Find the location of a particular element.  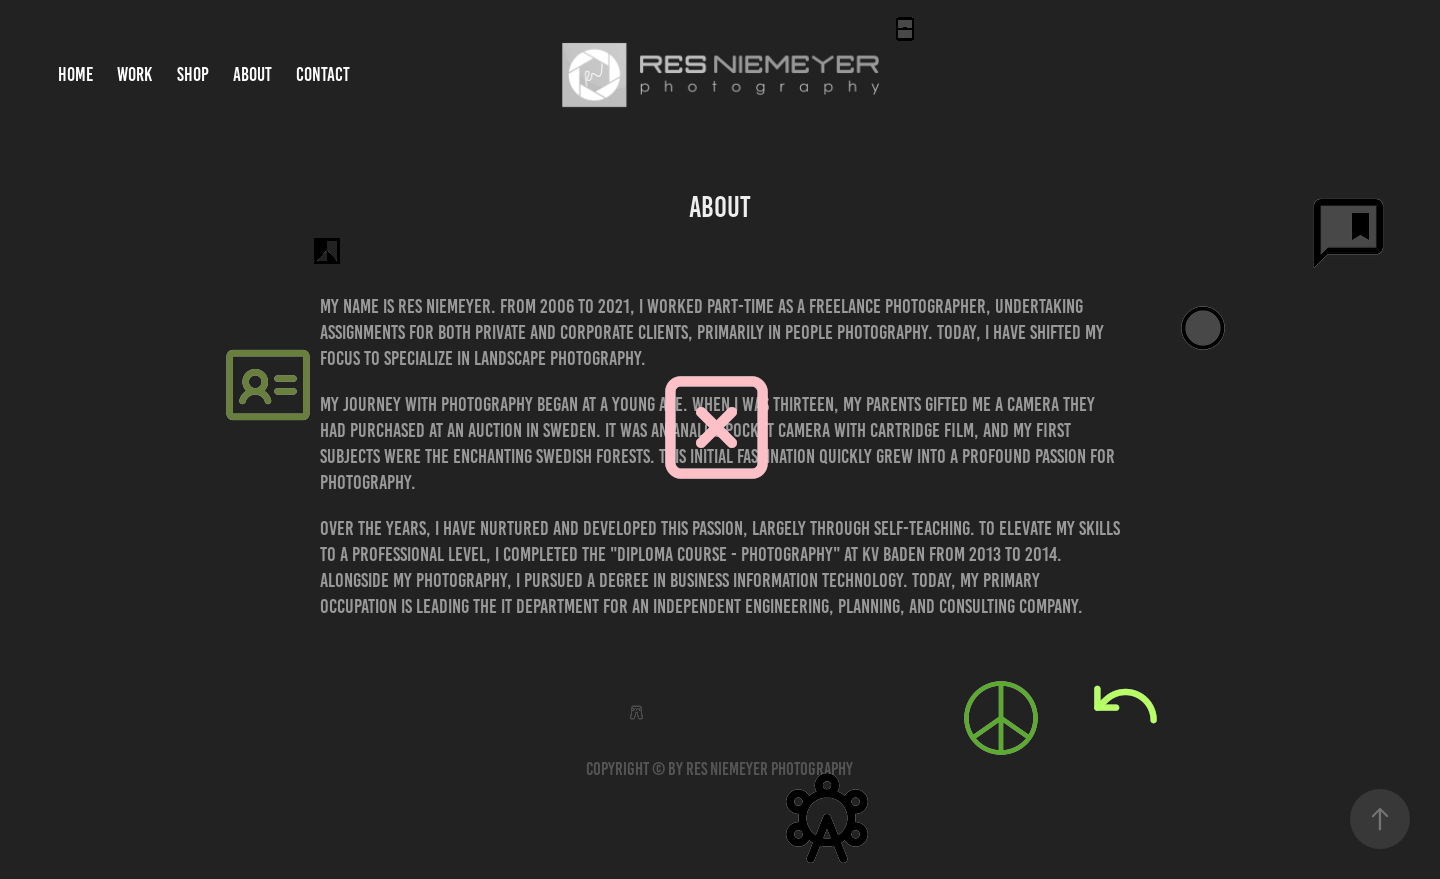

access your saved messages is located at coordinates (1348, 233).